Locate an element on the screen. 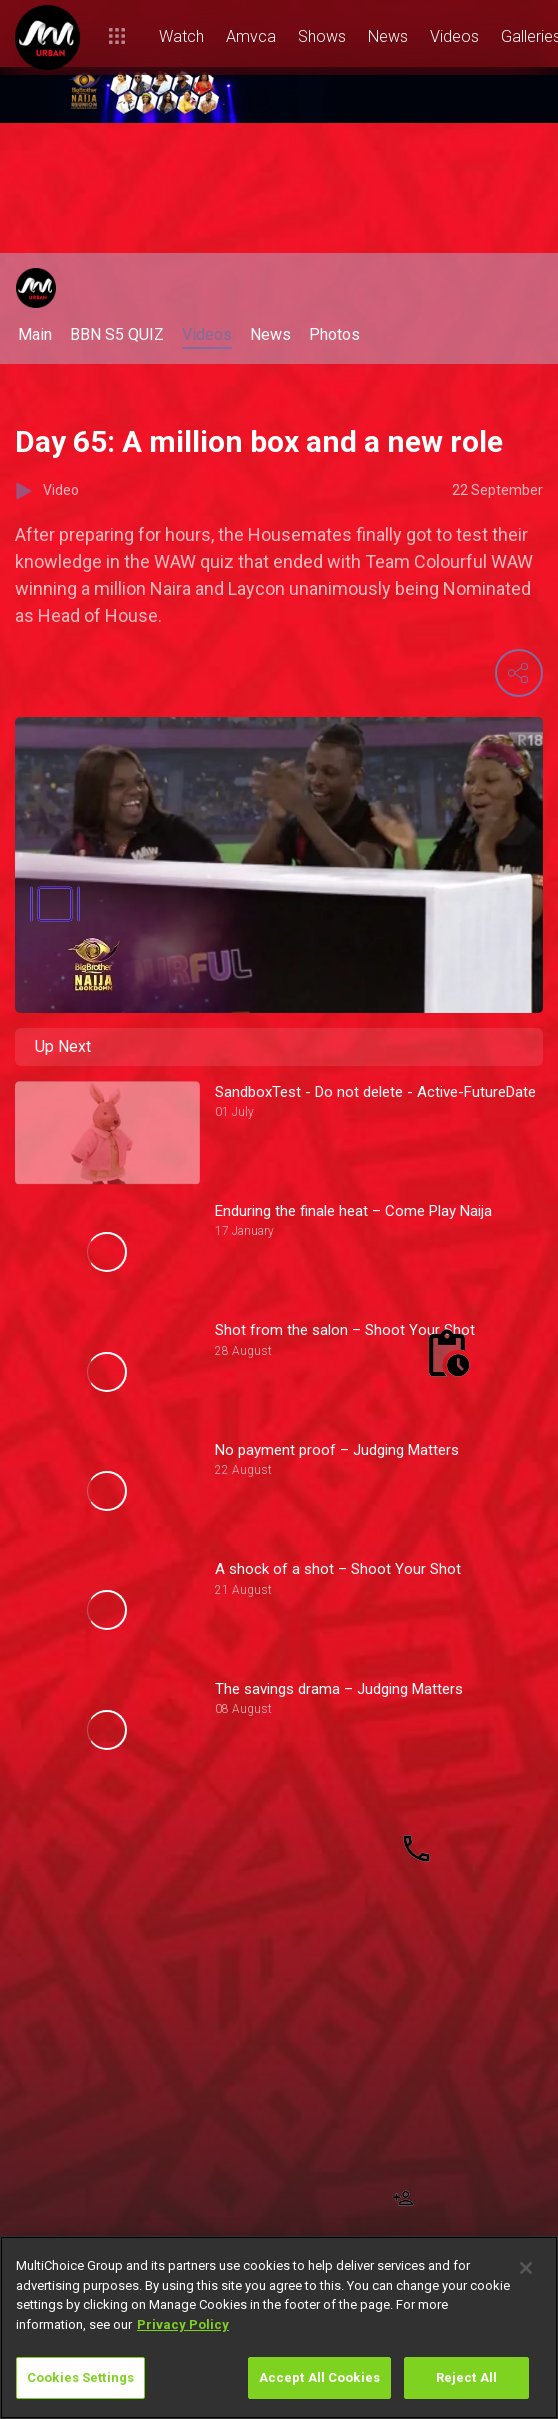 This screenshot has width=558, height=2419. add a new contact is located at coordinates (403, 2198).